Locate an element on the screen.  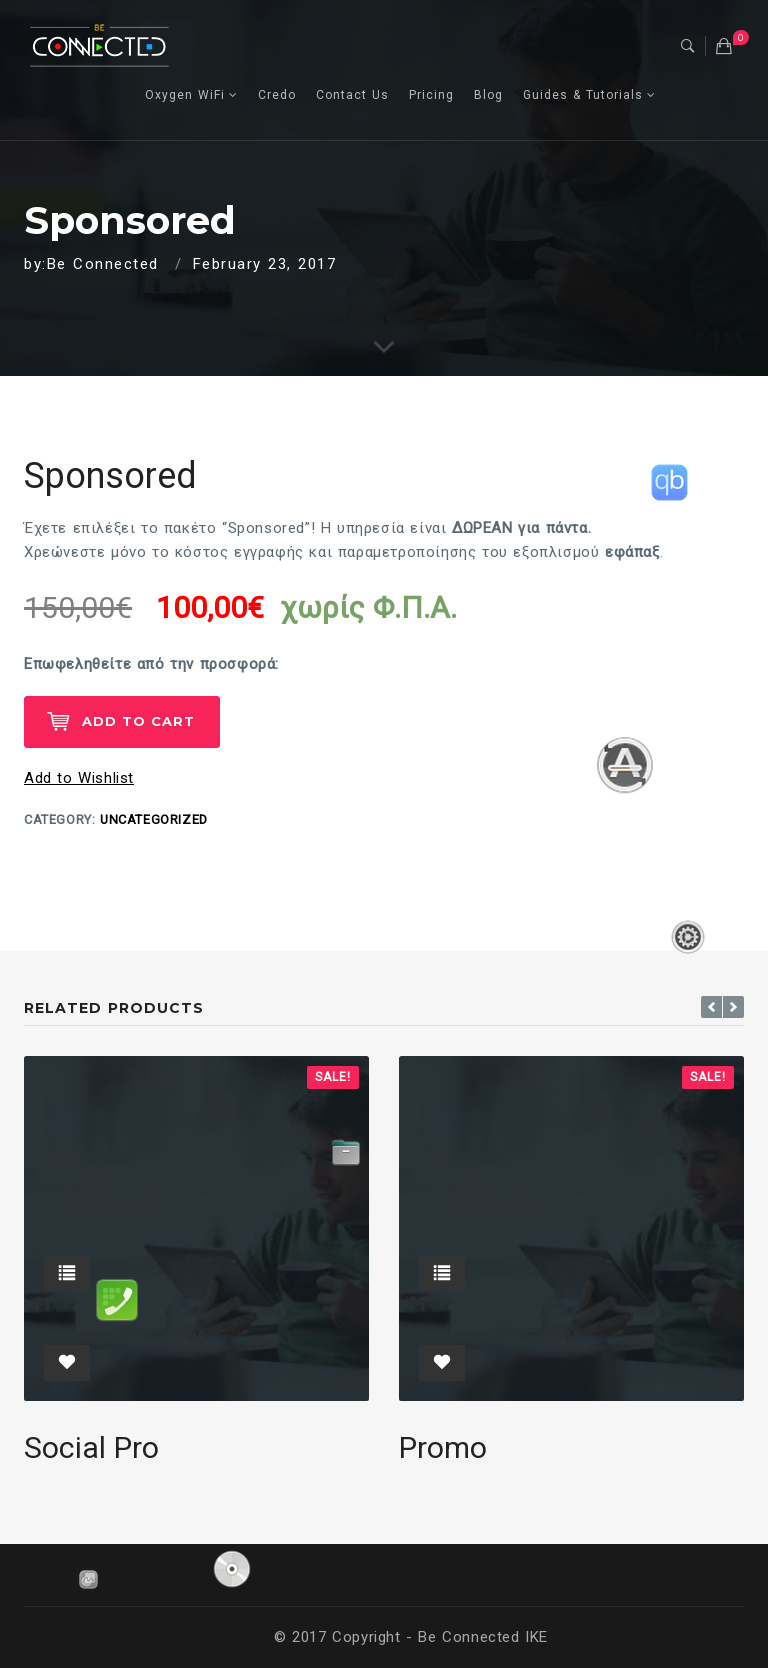
open the phone or calls app is located at coordinates (117, 1300).